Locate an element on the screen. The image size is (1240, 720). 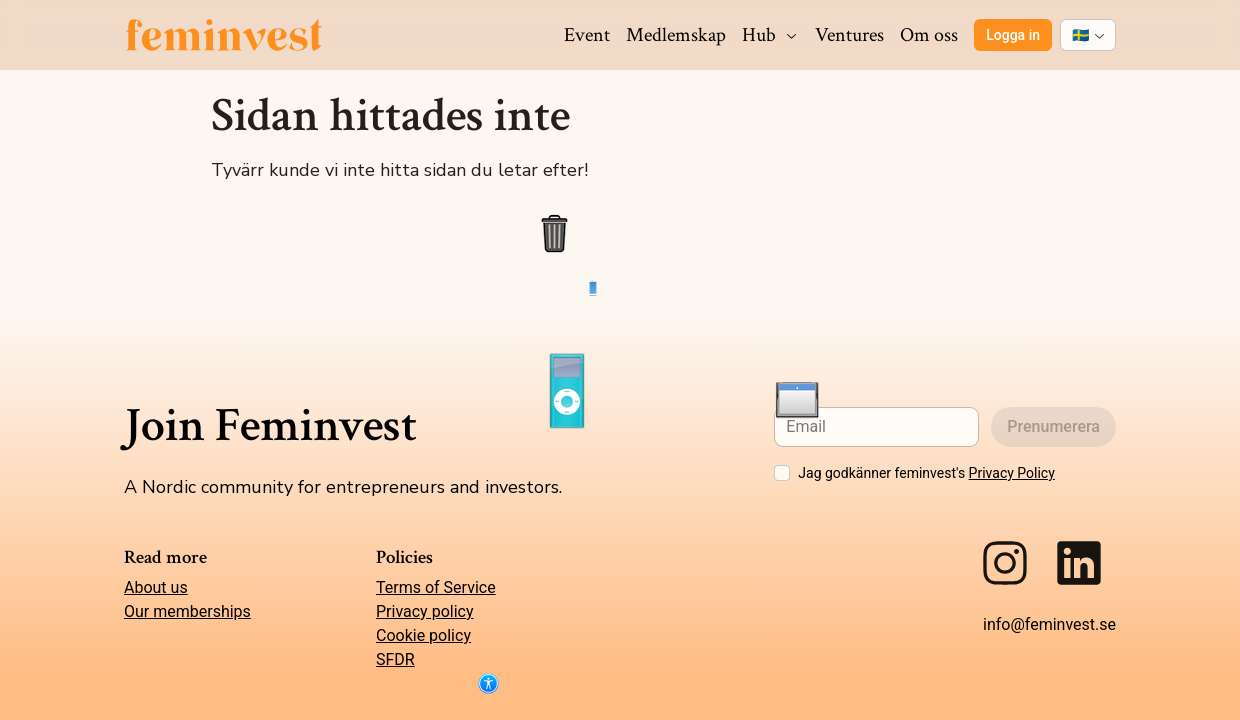
compactflash memory card storage device is located at coordinates (797, 399).